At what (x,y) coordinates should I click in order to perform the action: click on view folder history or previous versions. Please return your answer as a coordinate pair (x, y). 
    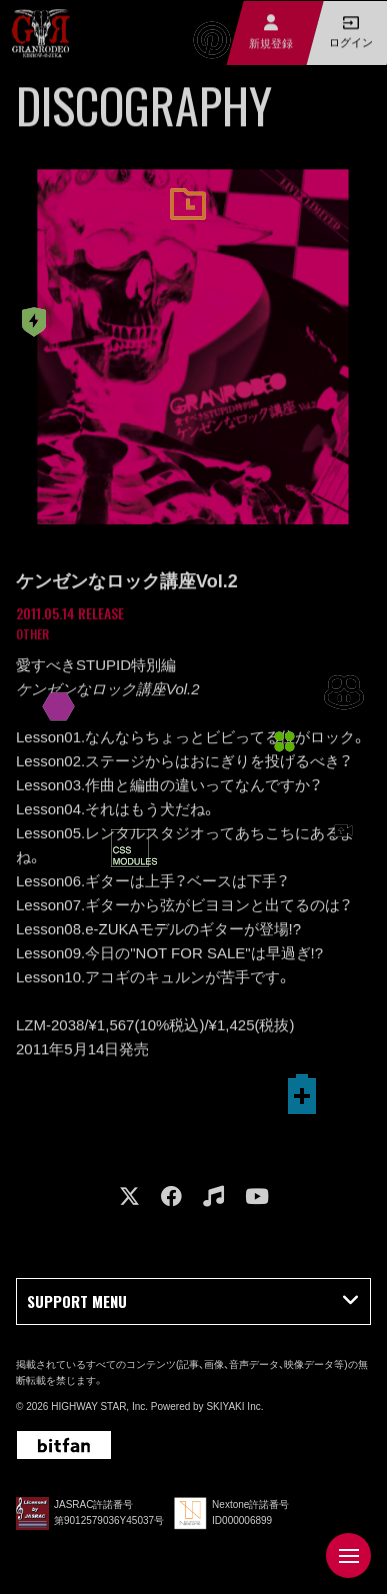
    Looking at the image, I should click on (188, 204).